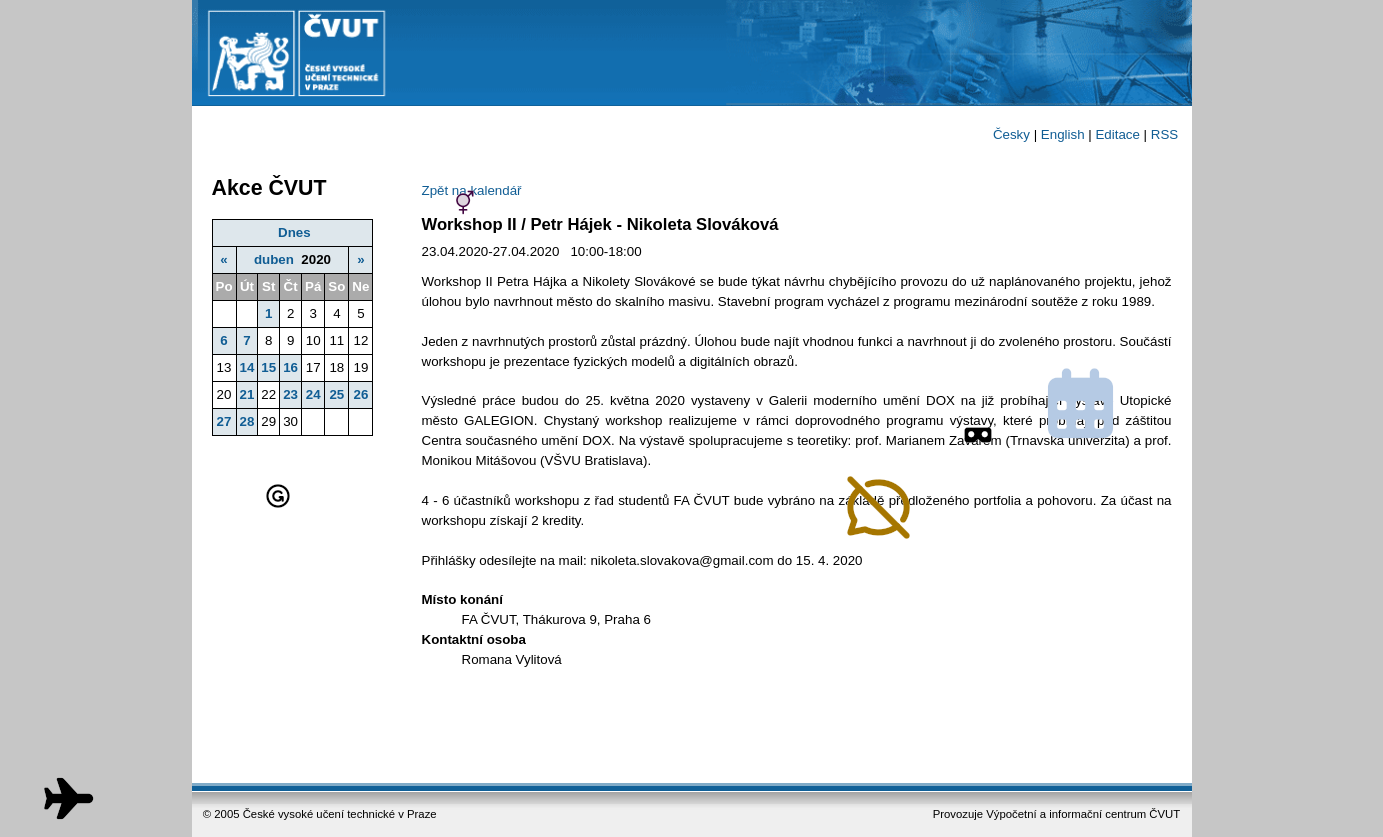  I want to click on visit gumroad profile or store, so click(278, 496).